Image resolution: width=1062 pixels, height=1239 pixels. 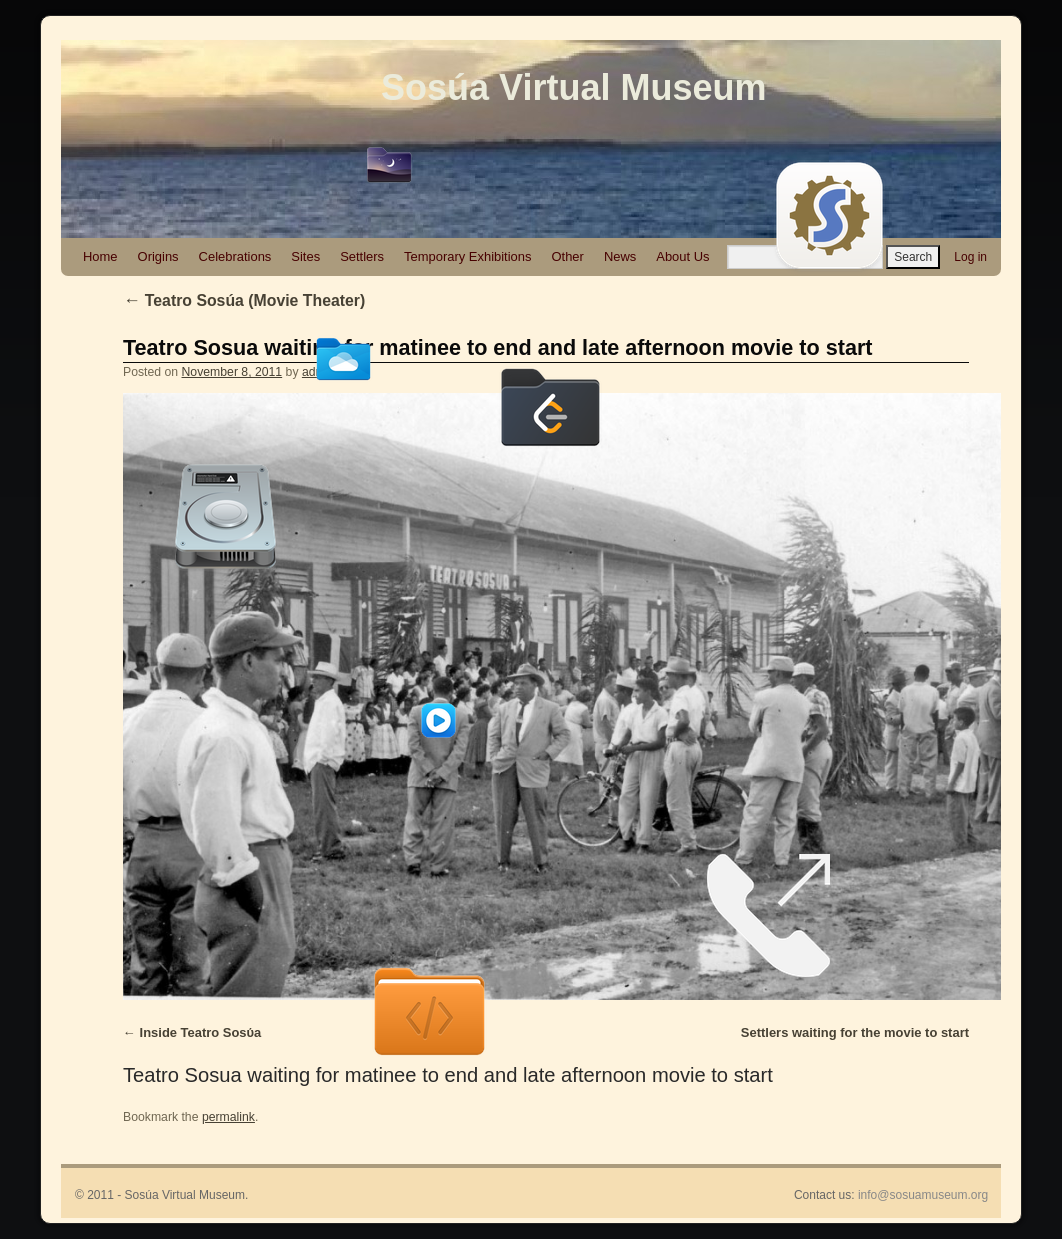 I want to click on indicates an outgoing call was made, so click(x=768, y=915).